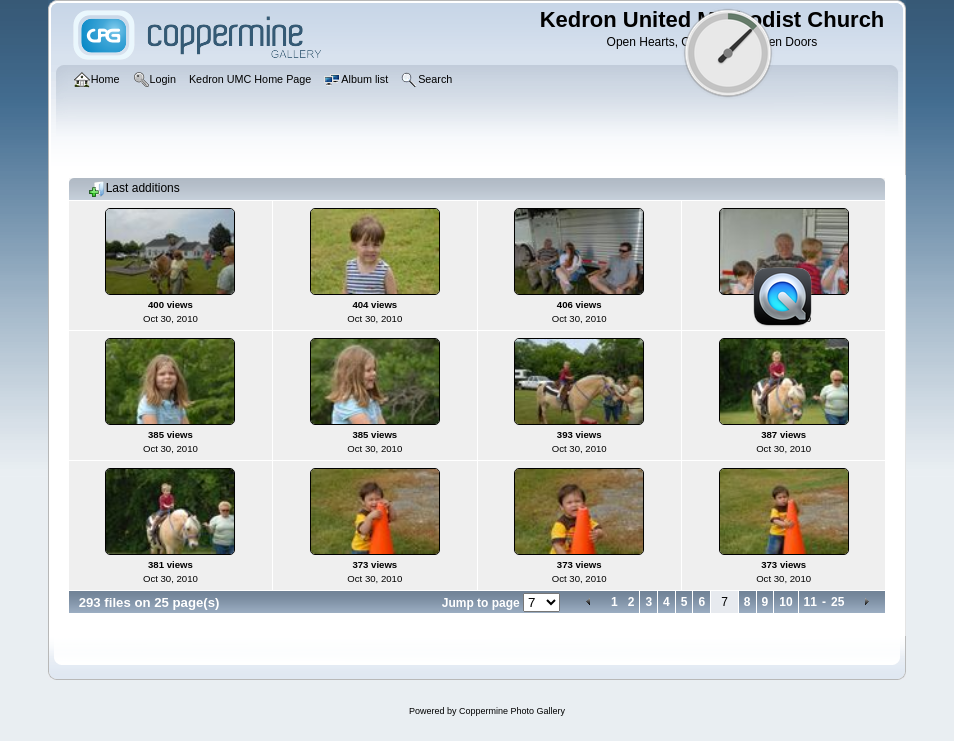 Image resolution: width=954 pixels, height=741 pixels. What do you see at coordinates (728, 53) in the screenshot?
I see `open sysprof system profiler application` at bounding box center [728, 53].